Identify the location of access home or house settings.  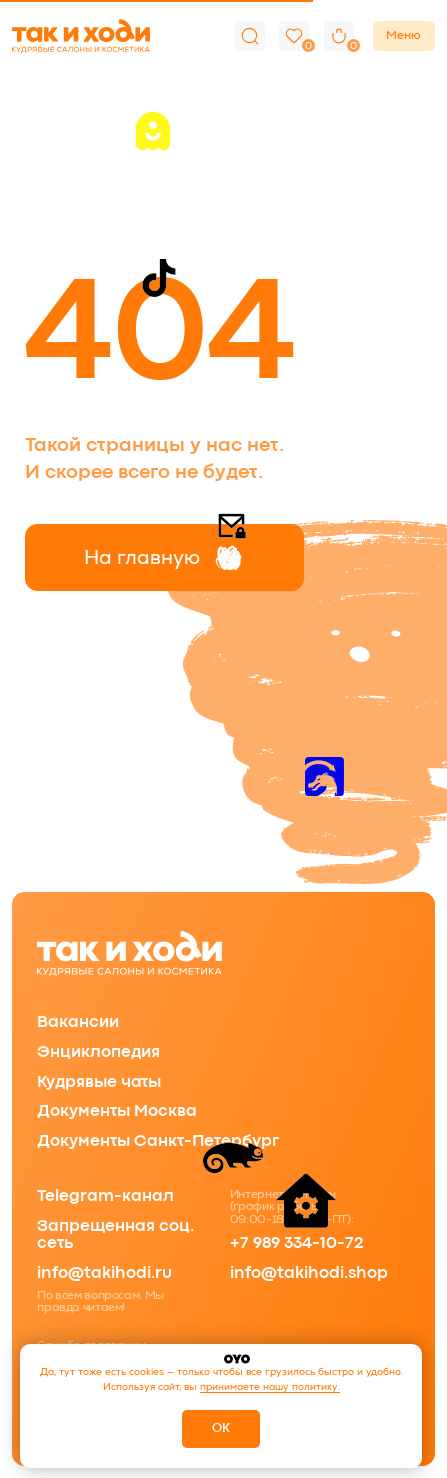
(306, 1203).